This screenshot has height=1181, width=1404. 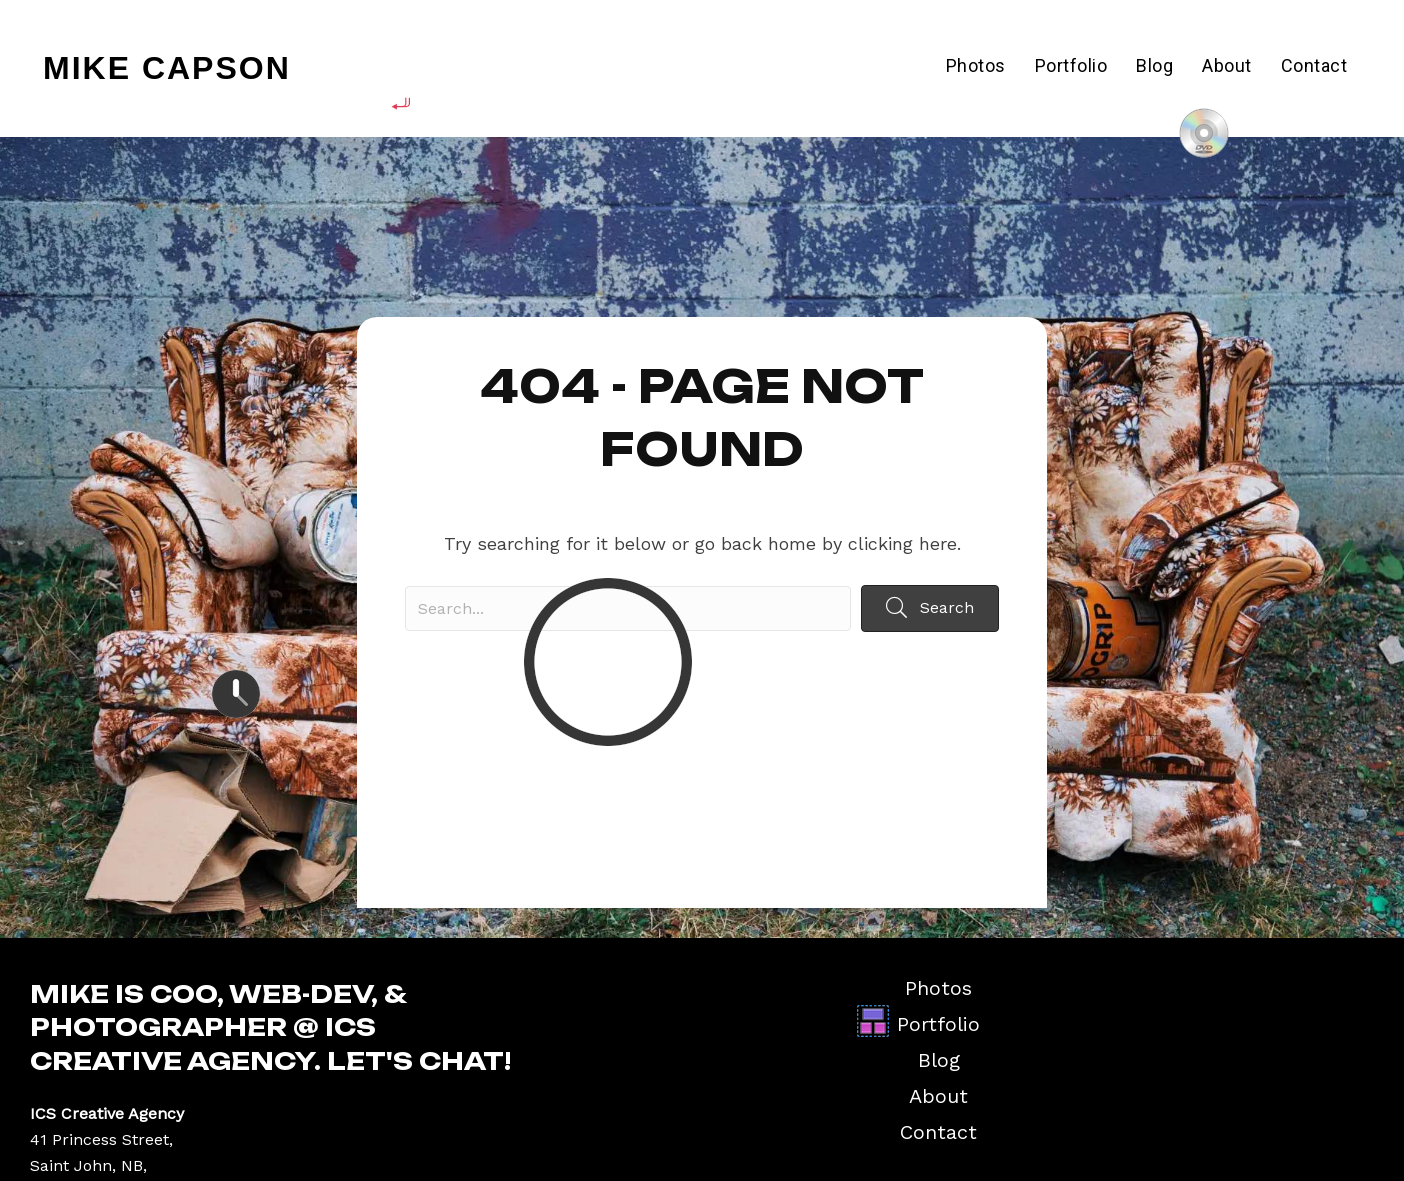 I want to click on indicates a DVD disc or optical media, so click(x=1204, y=133).